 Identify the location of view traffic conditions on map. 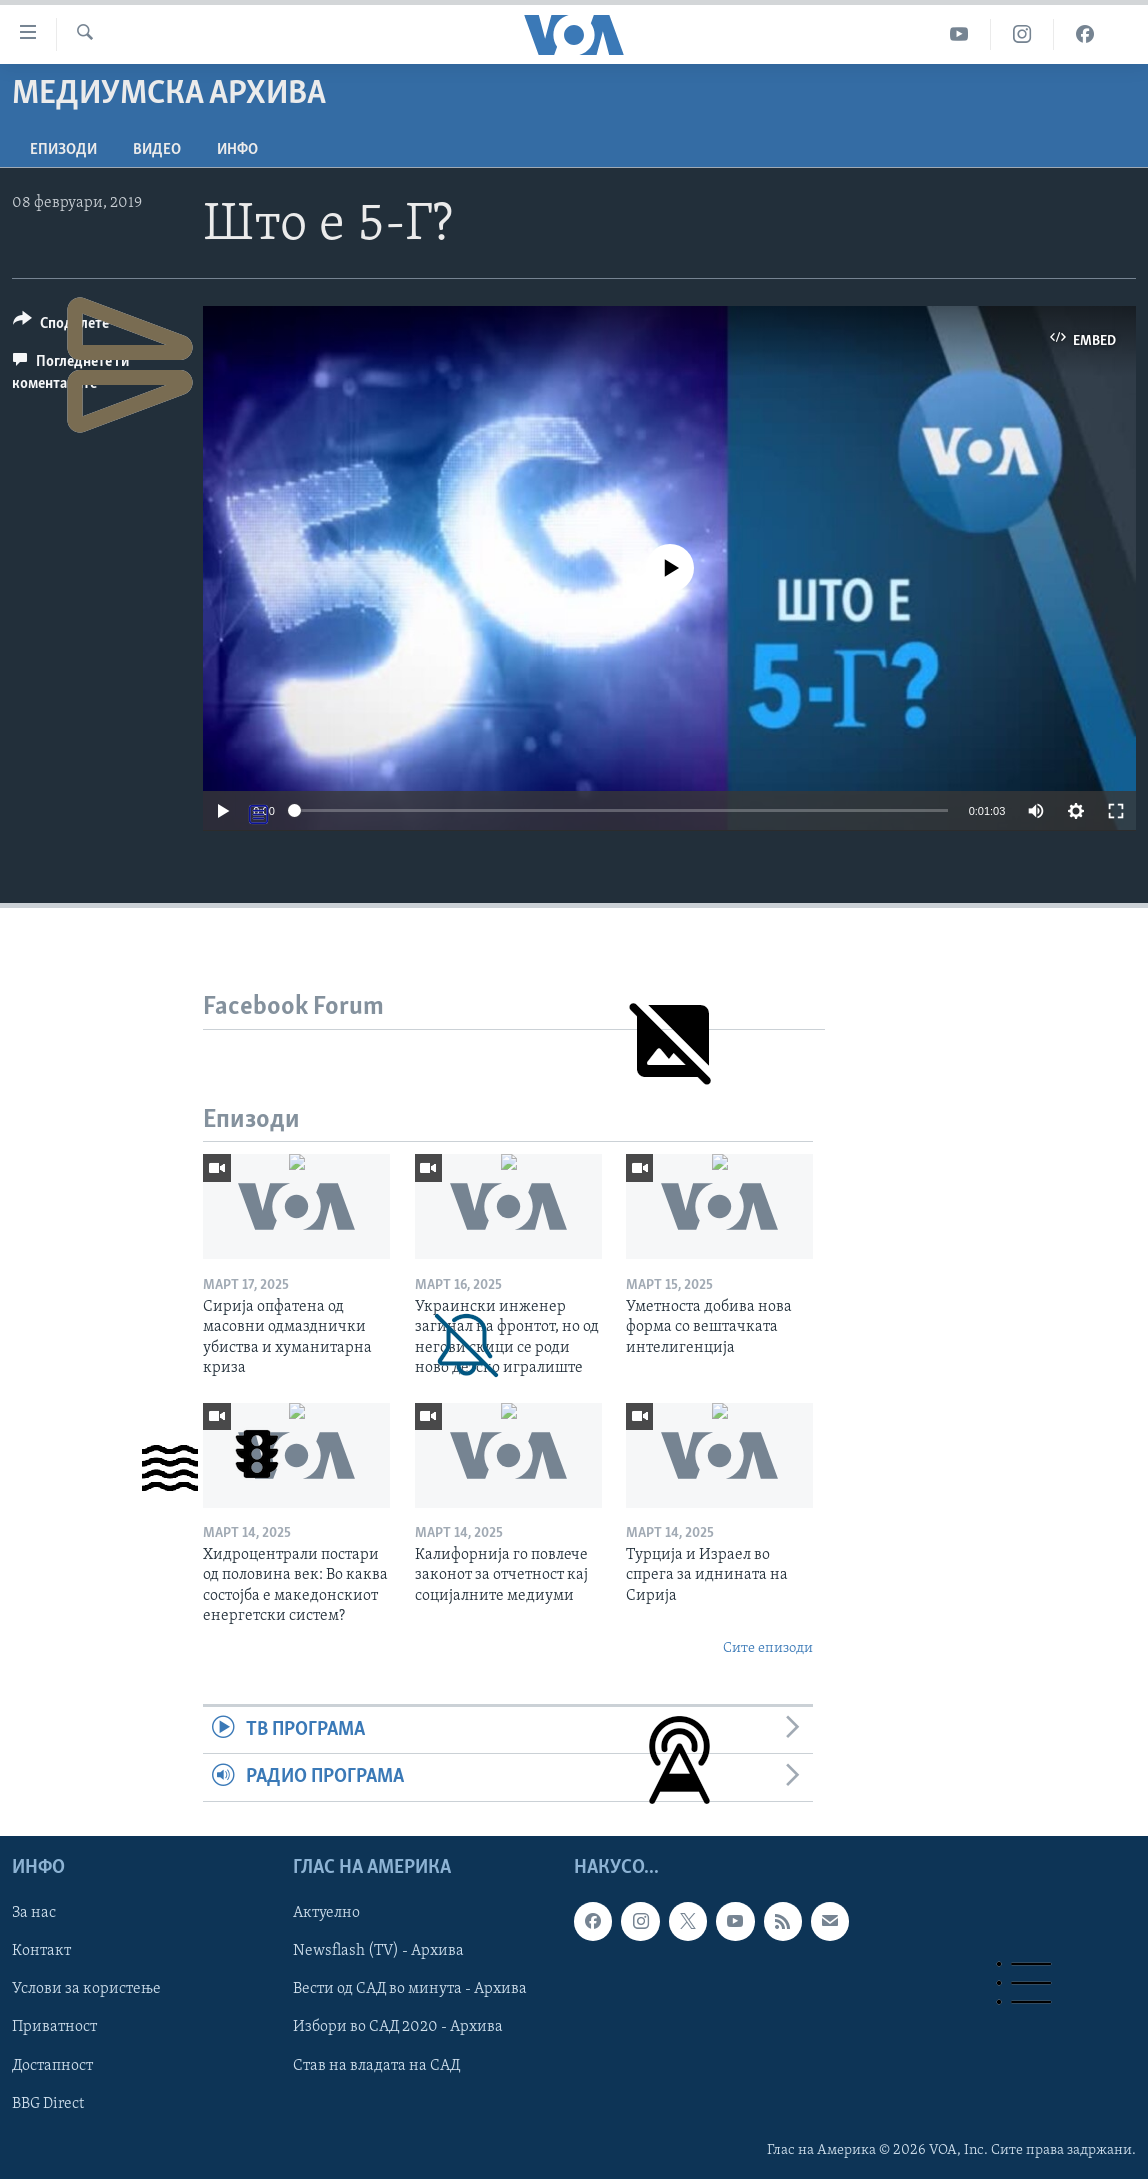
(257, 1454).